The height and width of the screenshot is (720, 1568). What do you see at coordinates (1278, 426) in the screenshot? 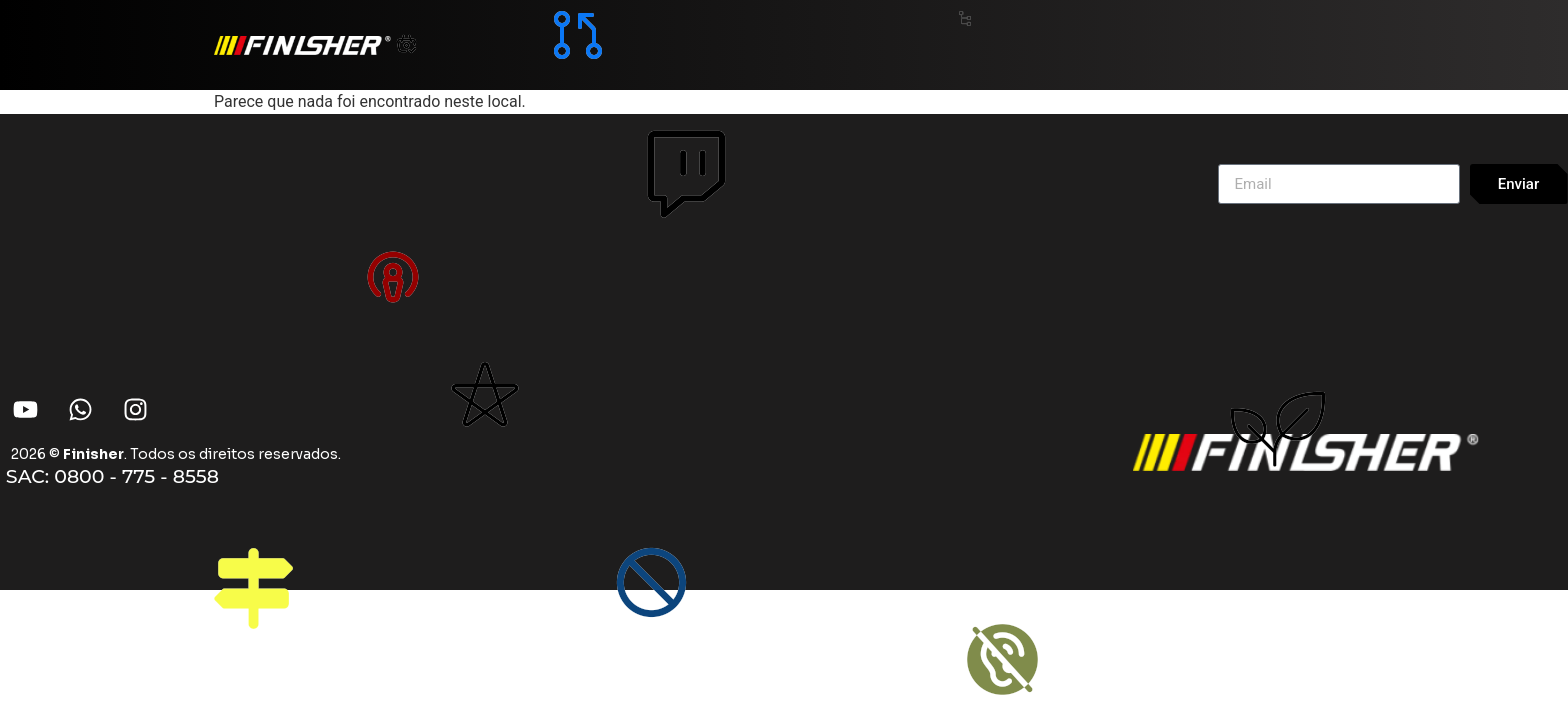
I see `access plant care or gardening features` at bounding box center [1278, 426].